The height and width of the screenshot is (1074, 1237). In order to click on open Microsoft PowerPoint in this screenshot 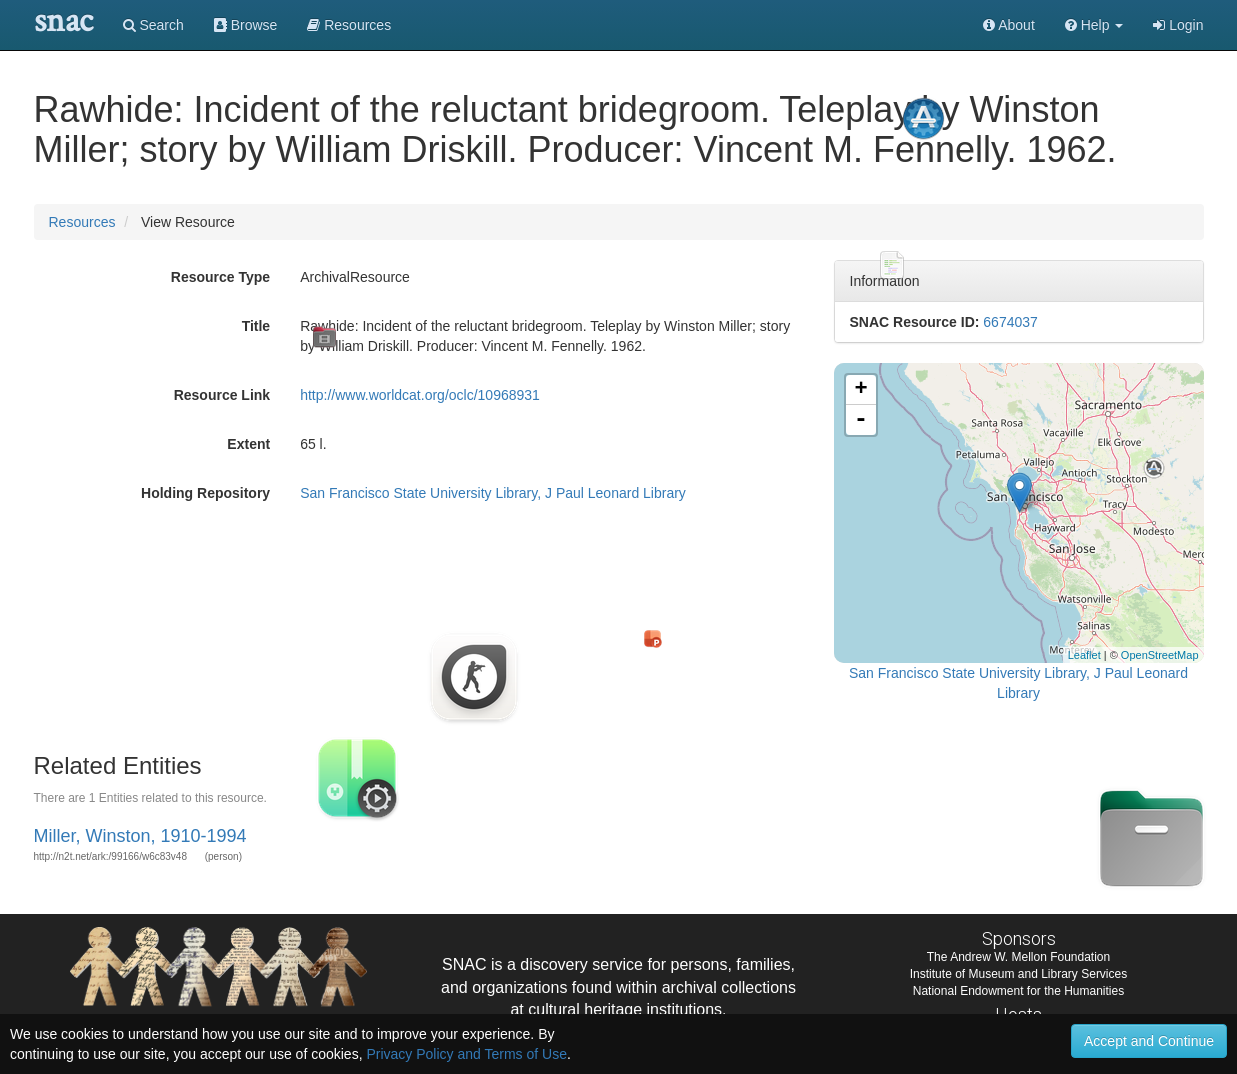, I will do `click(652, 638)`.